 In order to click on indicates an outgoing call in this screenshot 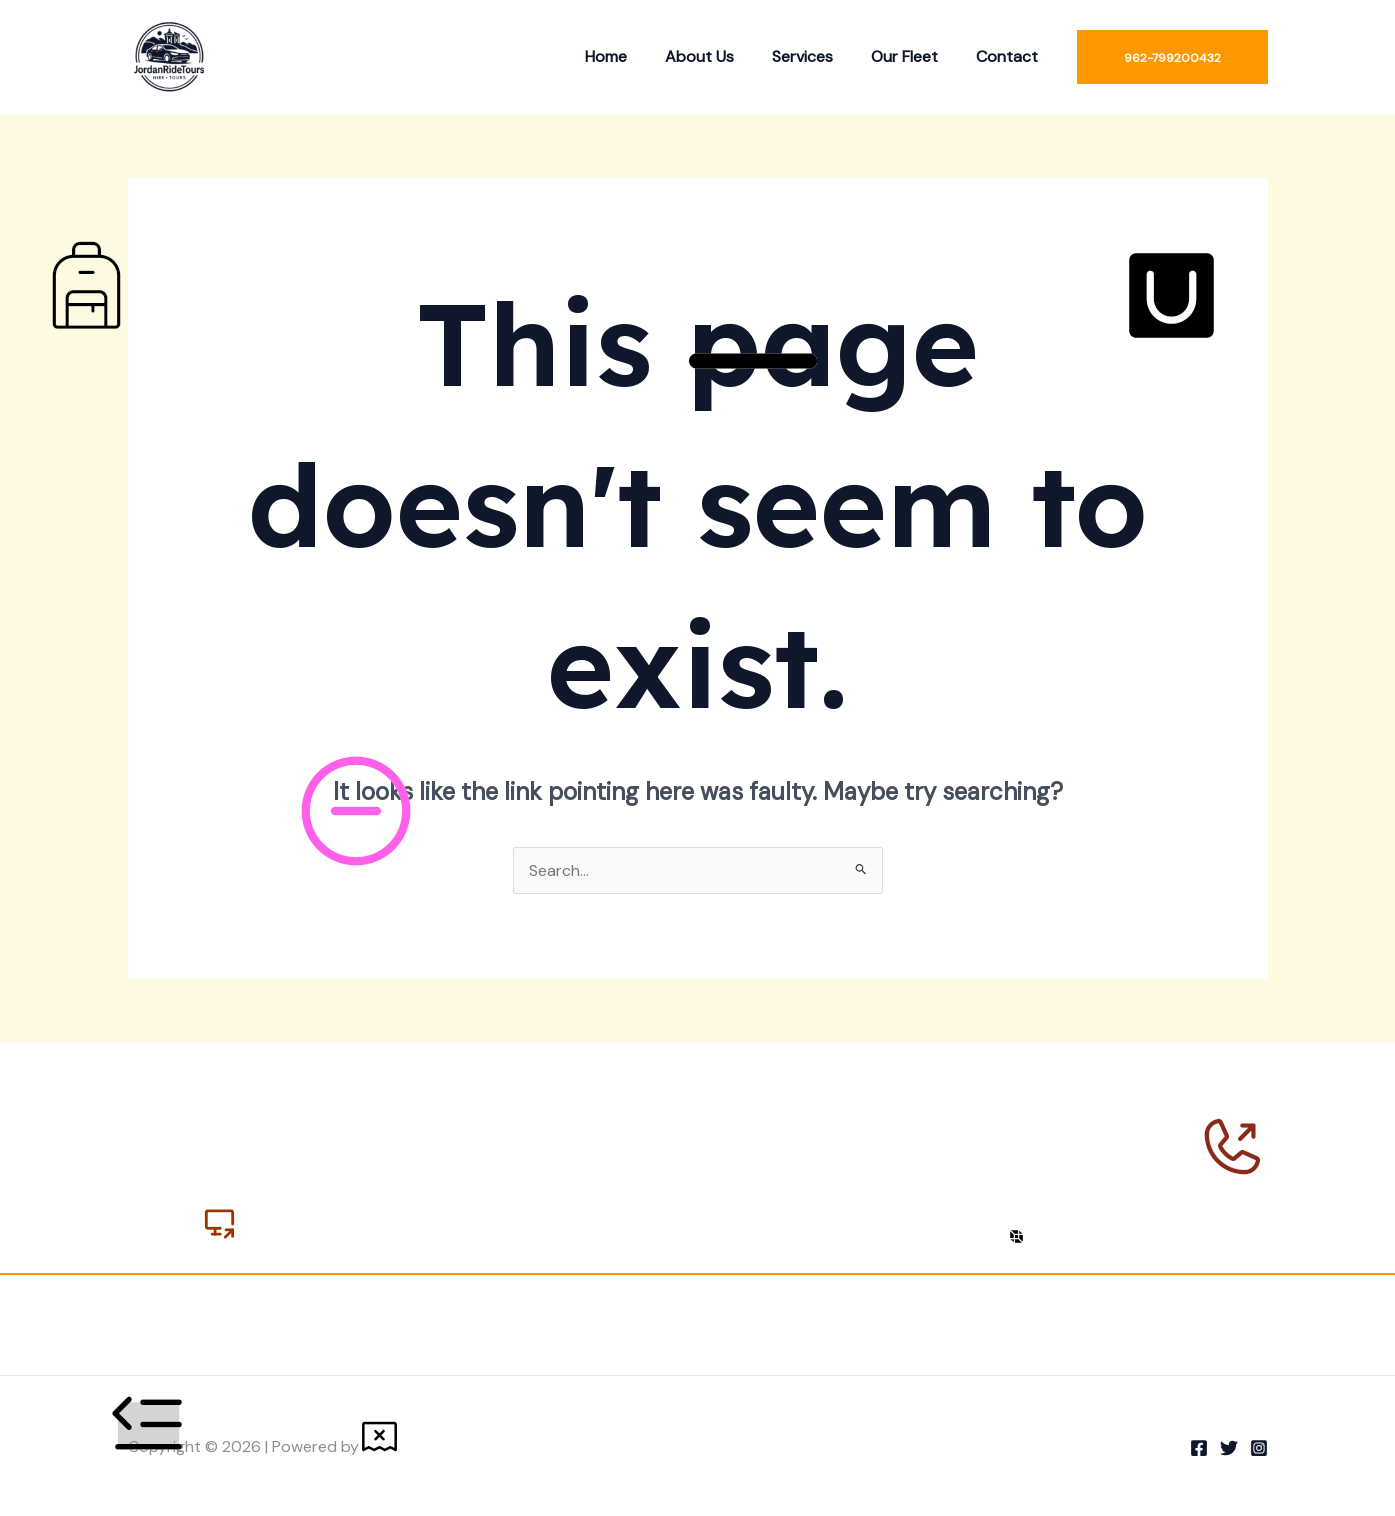, I will do `click(1233, 1145)`.